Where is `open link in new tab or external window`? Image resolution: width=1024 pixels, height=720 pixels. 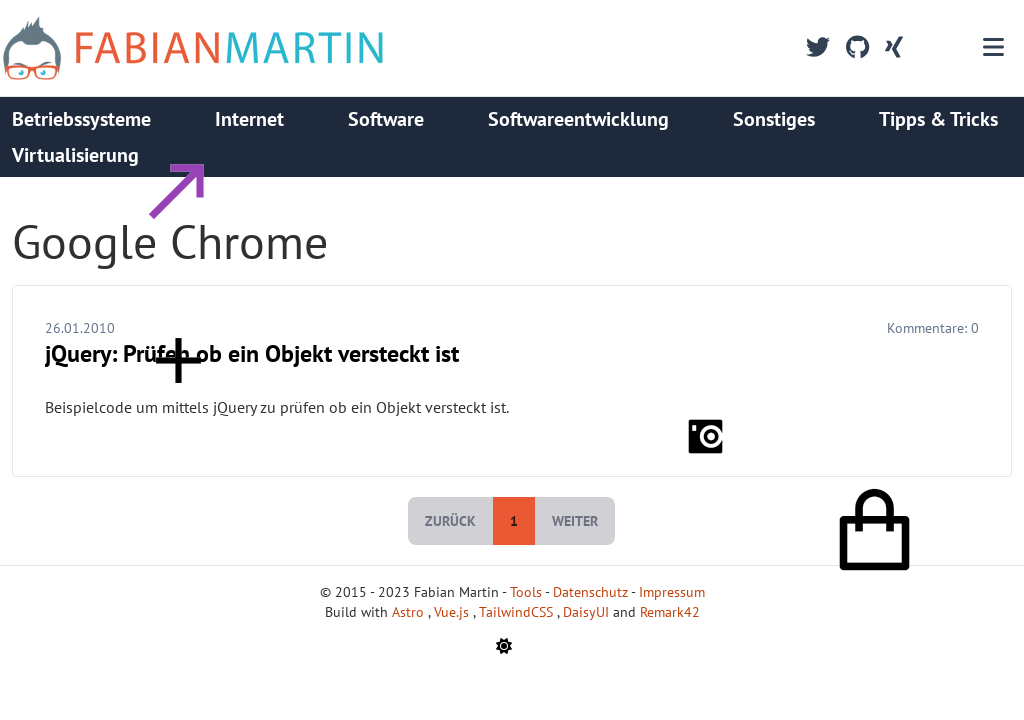
open link in new tab or external window is located at coordinates (177, 190).